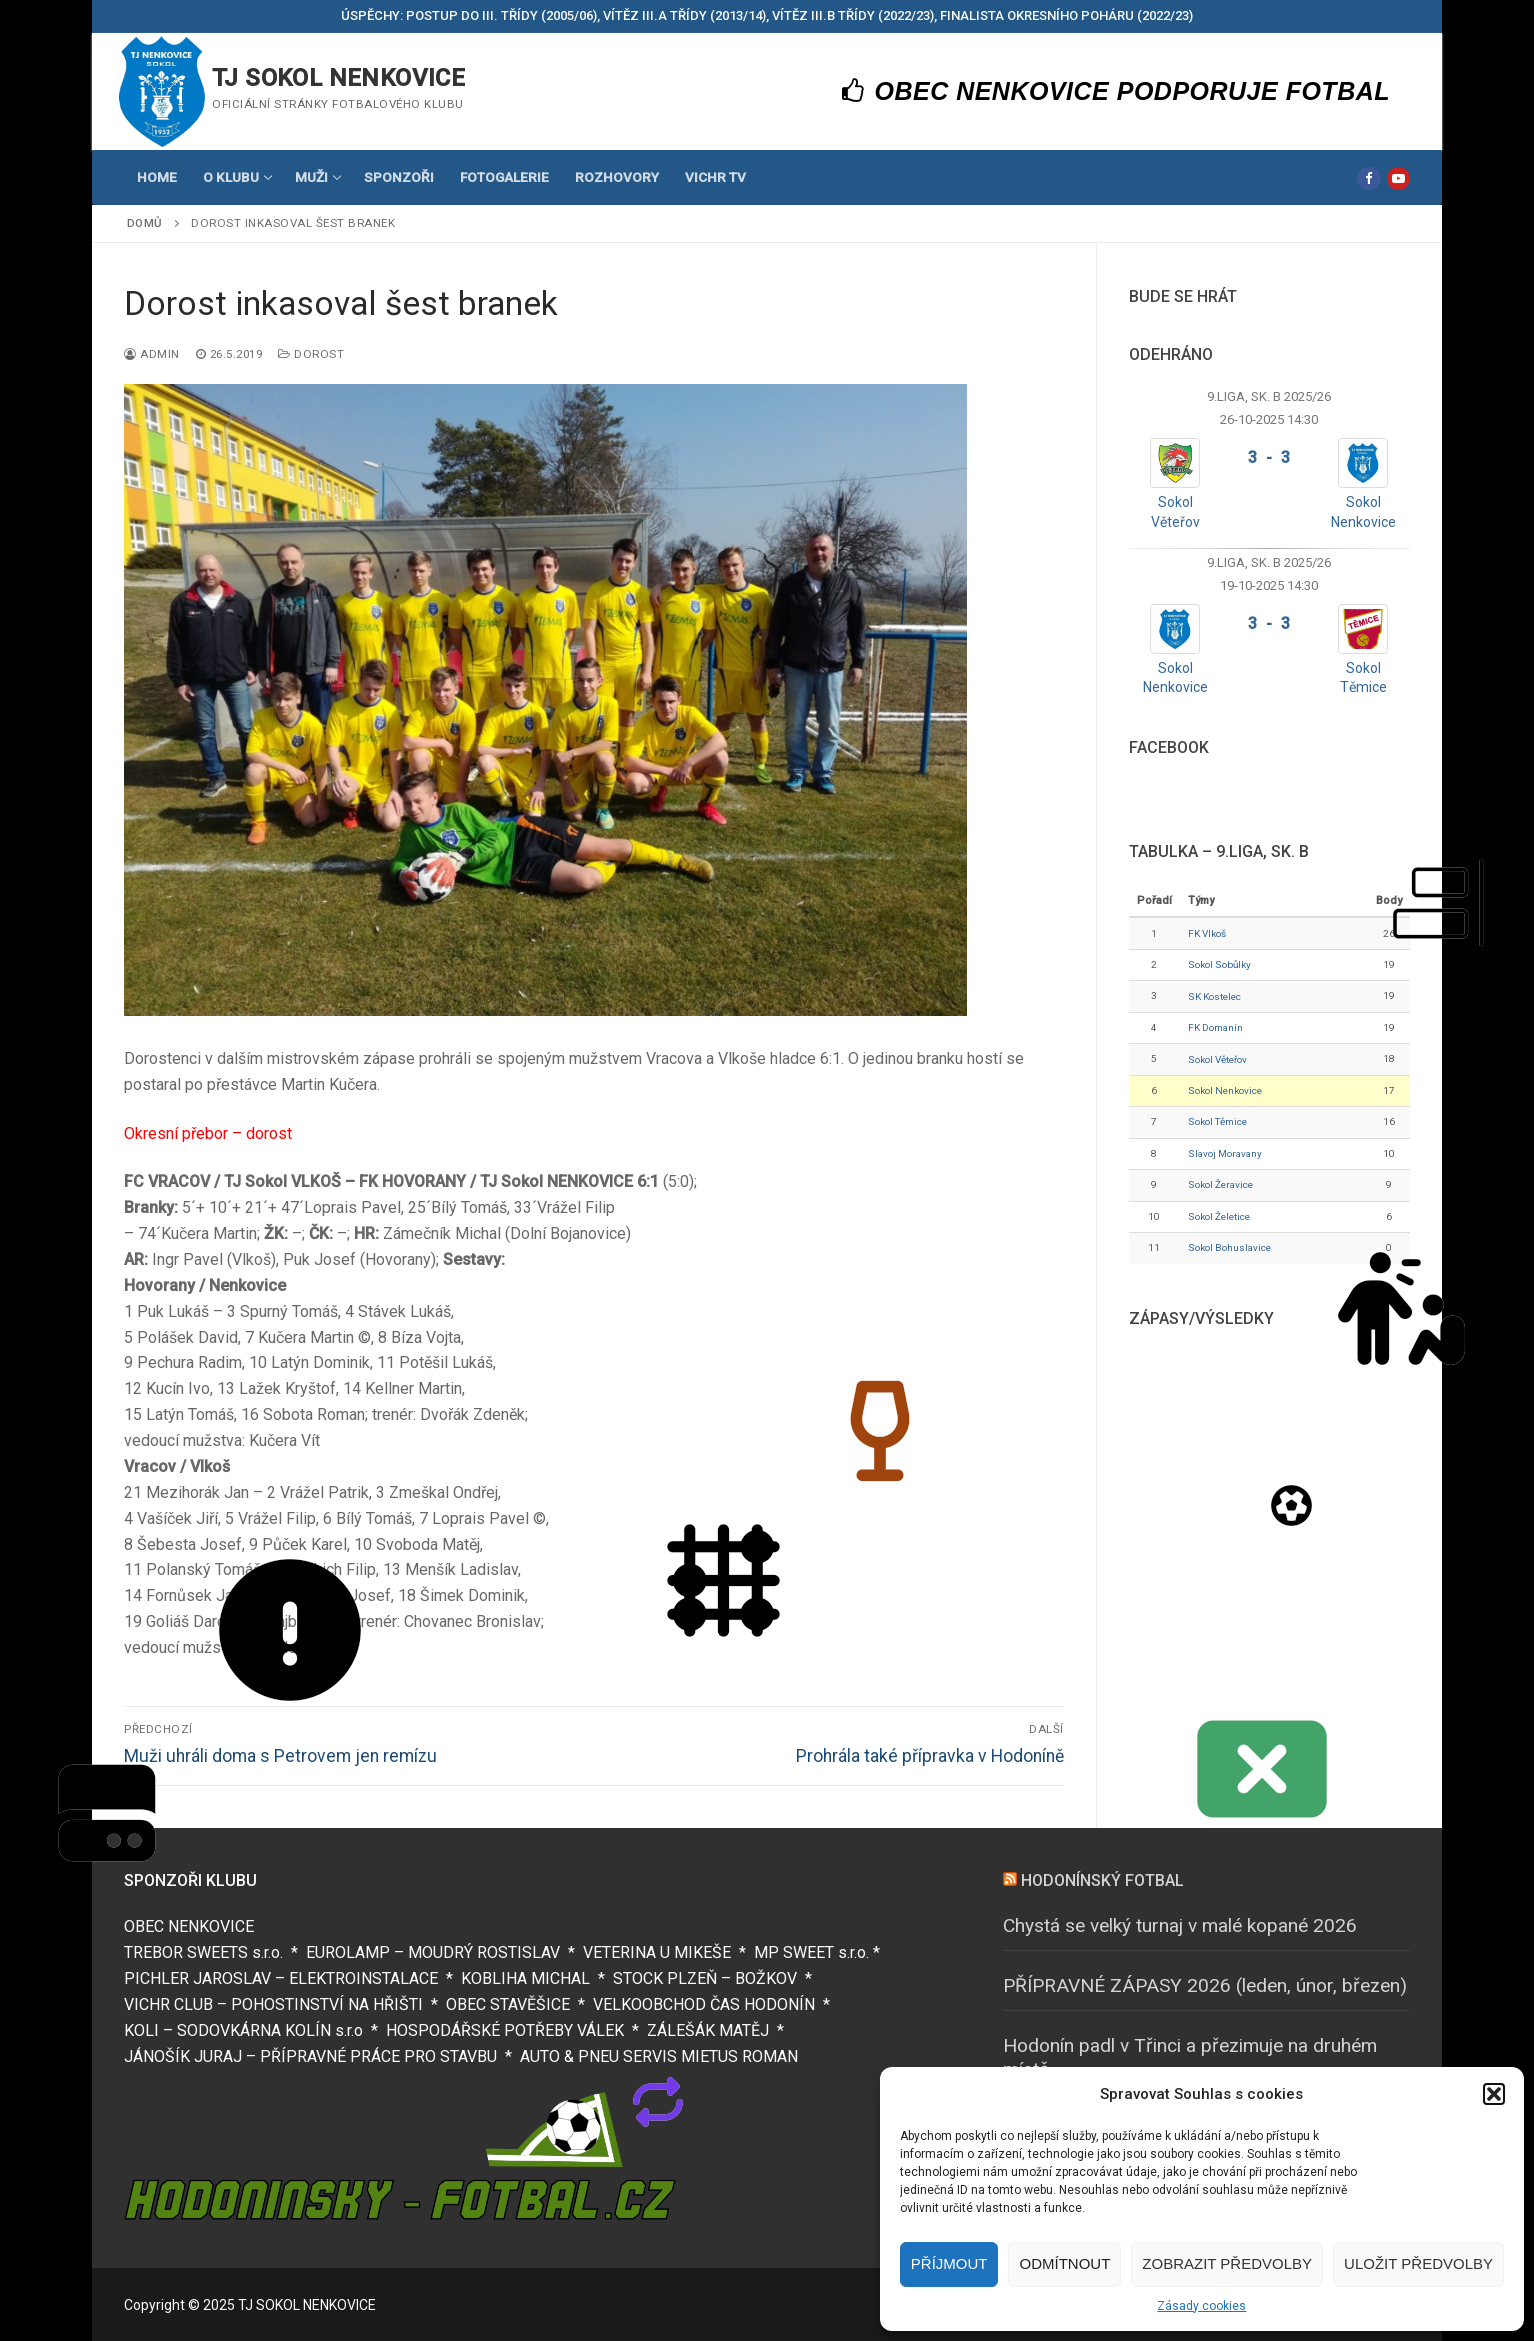 This screenshot has width=1534, height=2341. Describe the element at coordinates (1440, 903) in the screenshot. I see `align text to the right` at that location.